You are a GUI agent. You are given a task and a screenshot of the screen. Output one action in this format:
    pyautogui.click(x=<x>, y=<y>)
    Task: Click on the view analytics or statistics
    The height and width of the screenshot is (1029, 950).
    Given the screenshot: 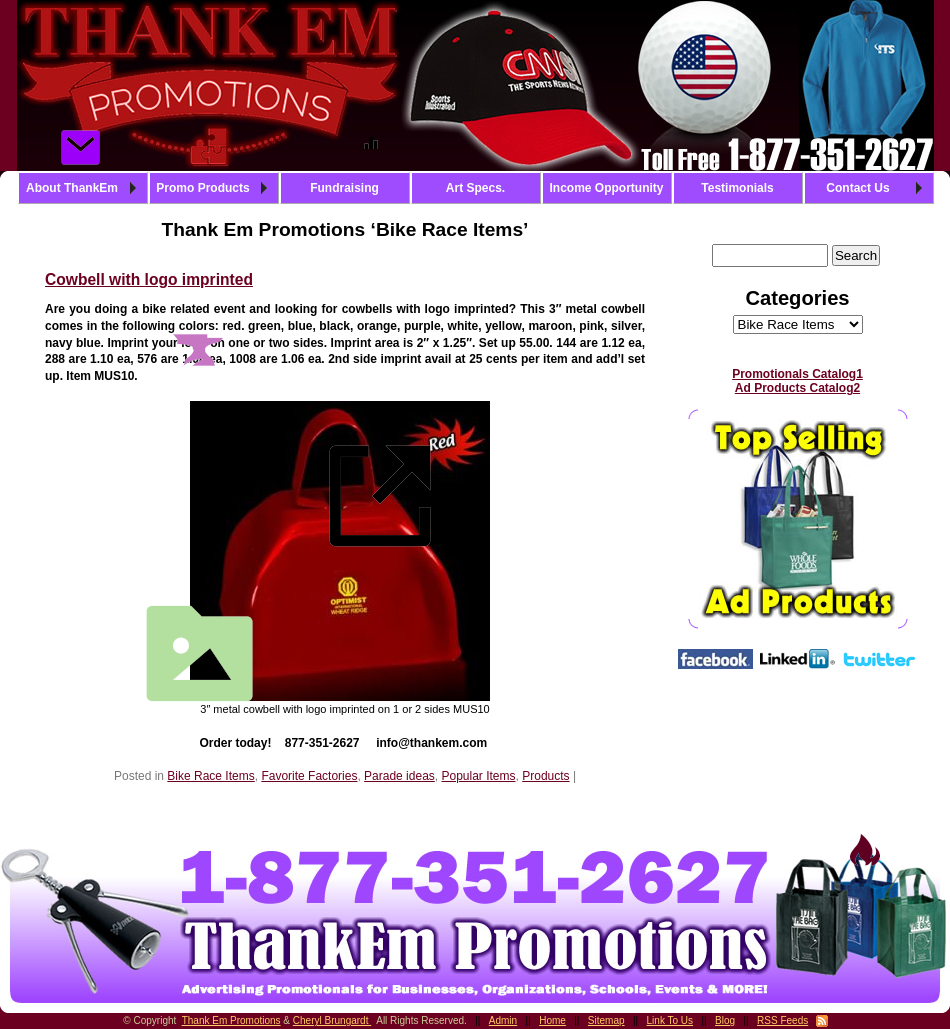 What is the action you would take?
    pyautogui.click(x=371, y=143)
    